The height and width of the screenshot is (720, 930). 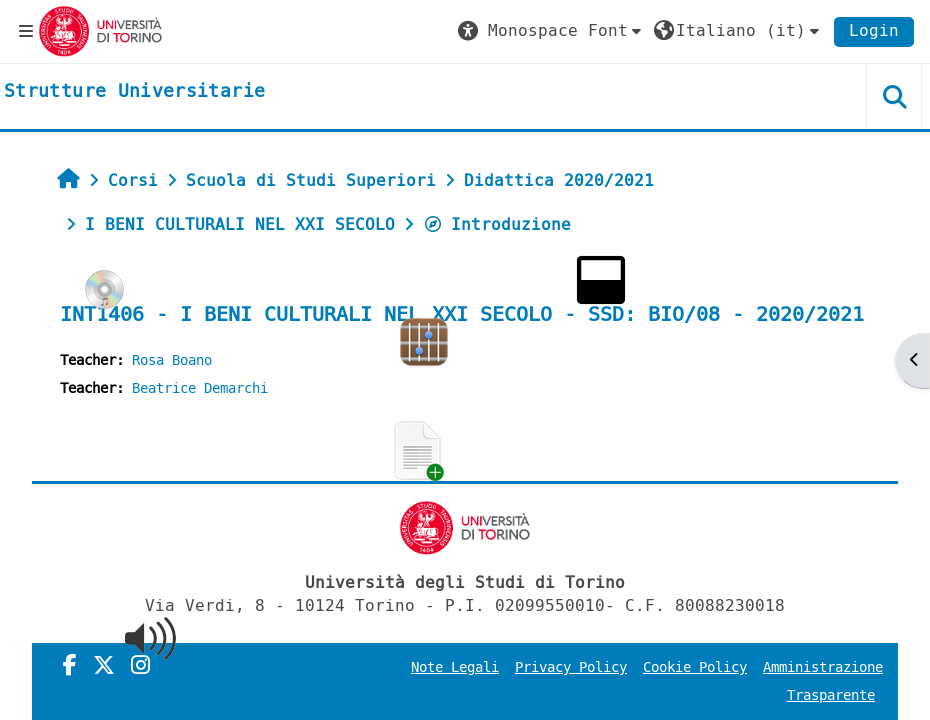 I want to click on open fretboard app for learning guitar chords, so click(x=424, y=342).